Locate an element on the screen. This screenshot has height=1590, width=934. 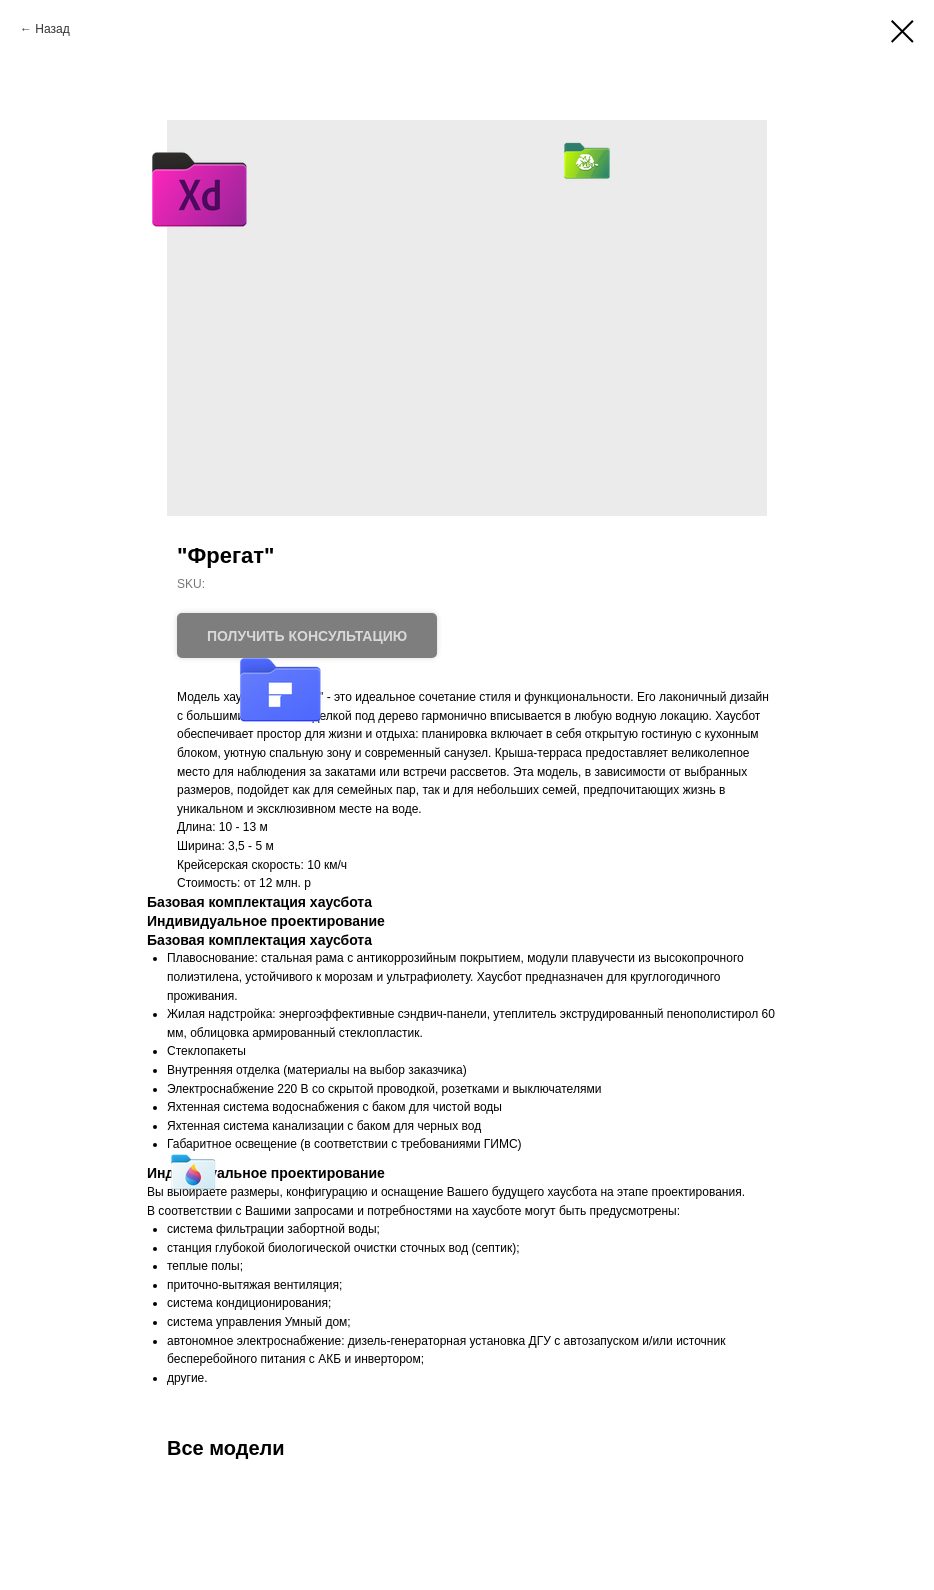
open GameJolt game files folder is located at coordinates (587, 162).